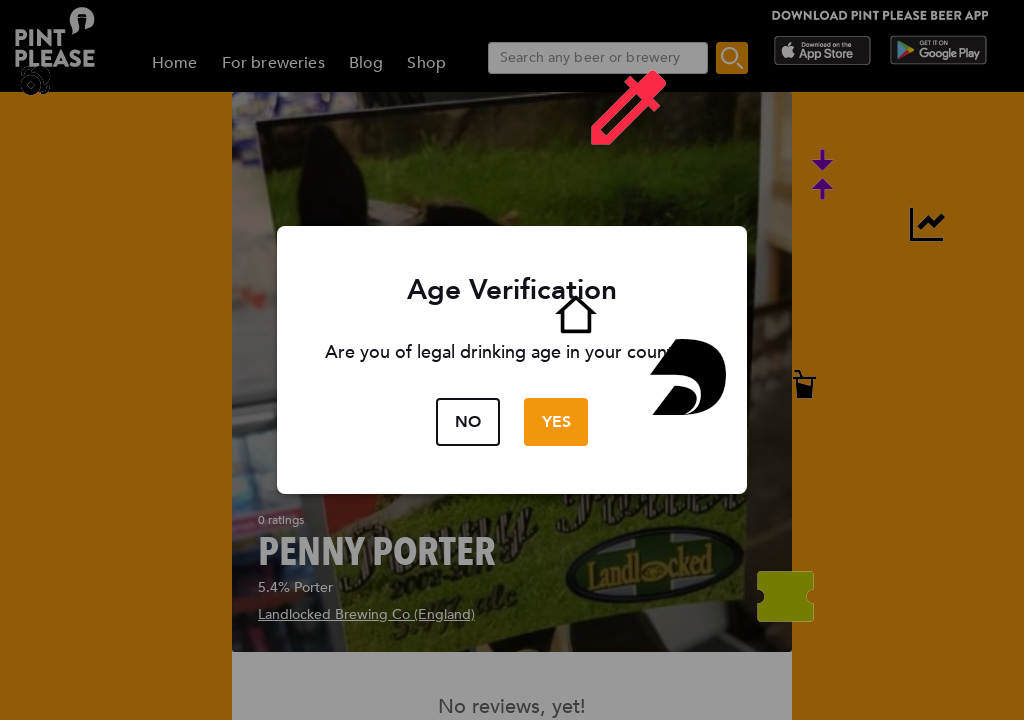 This screenshot has width=1024, height=720. What do you see at coordinates (629, 106) in the screenshot?
I see `color picker tool for sampling colors` at bounding box center [629, 106].